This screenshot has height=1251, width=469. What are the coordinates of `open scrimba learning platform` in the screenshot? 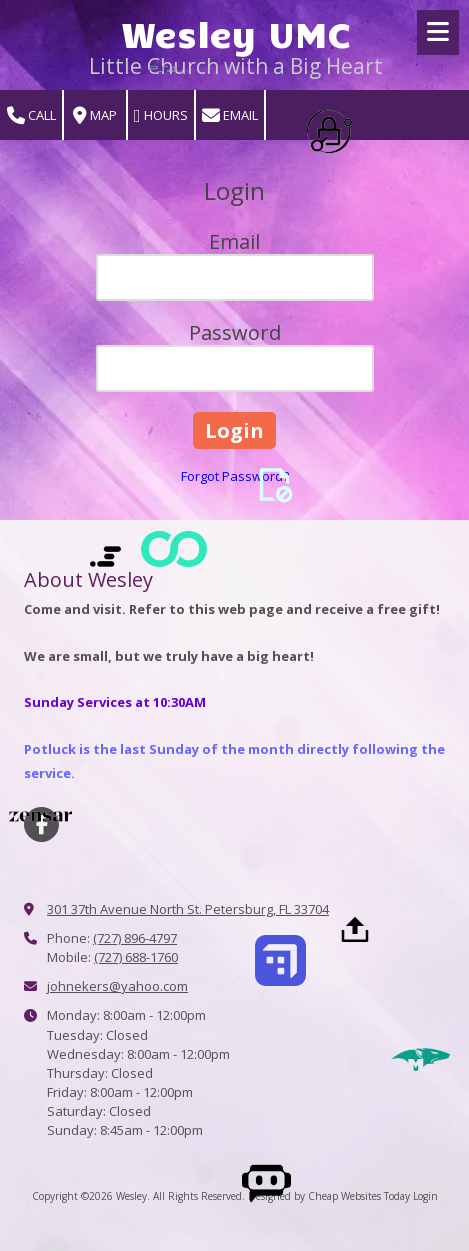 It's located at (105, 556).